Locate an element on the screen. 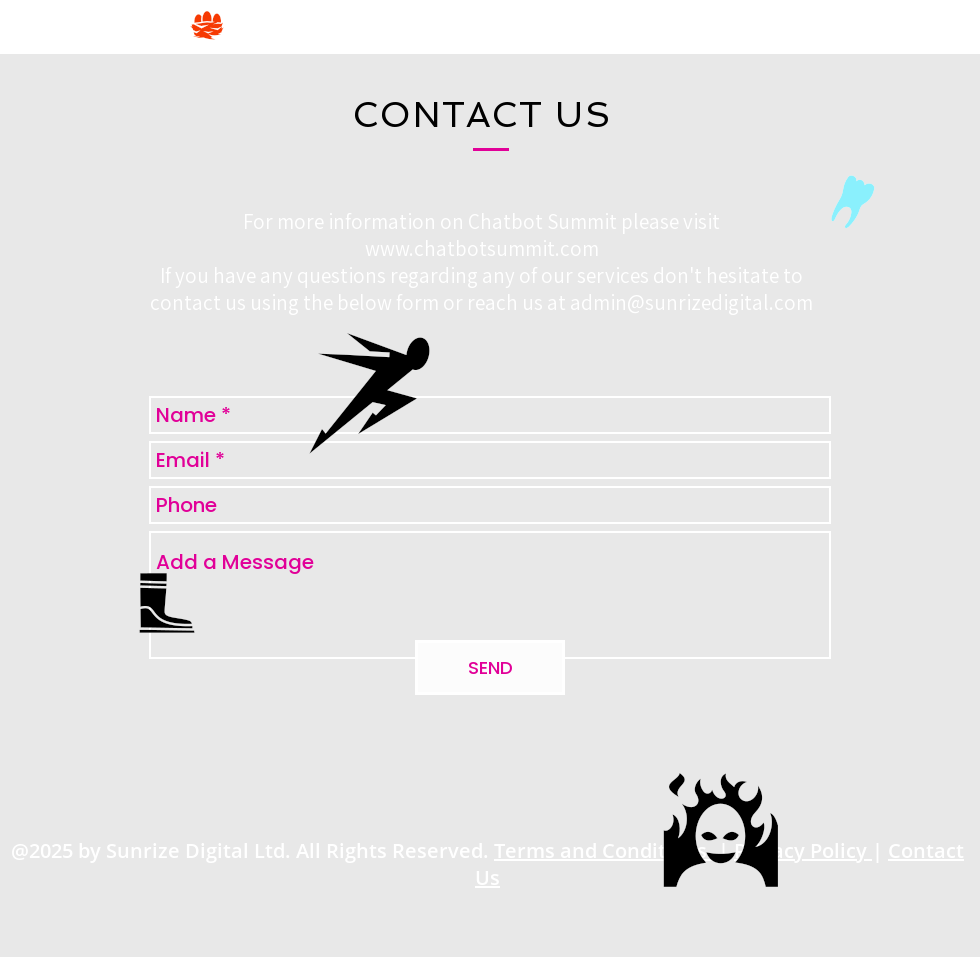 This screenshot has width=980, height=957. access dental health information is located at coordinates (852, 201).